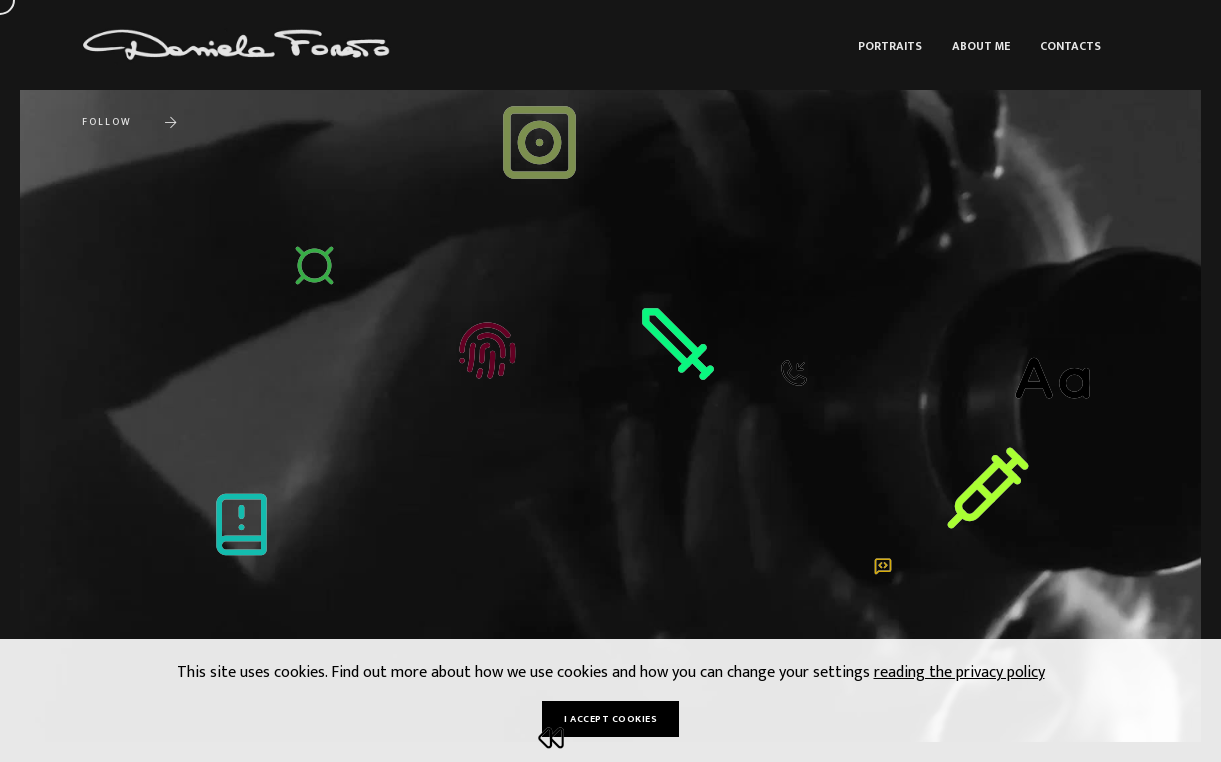  I want to click on browse music or audio library, so click(539, 142).